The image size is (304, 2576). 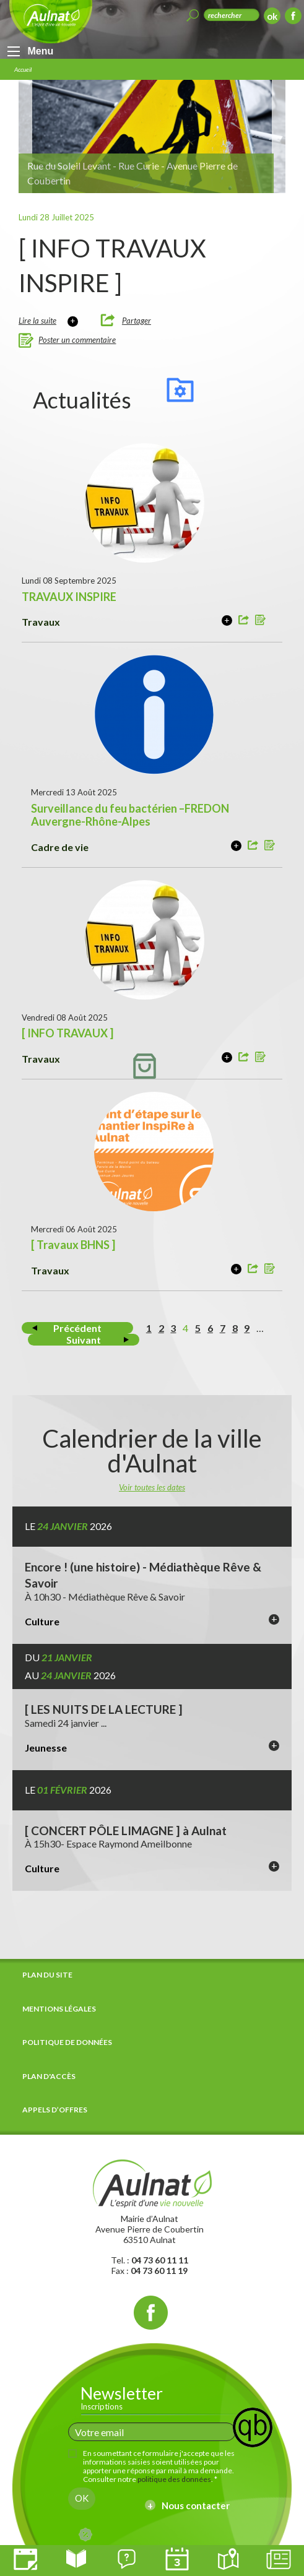 What do you see at coordinates (85, 2535) in the screenshot?
I see `view available discounts or promotions` at bounding box center [85, 2535].